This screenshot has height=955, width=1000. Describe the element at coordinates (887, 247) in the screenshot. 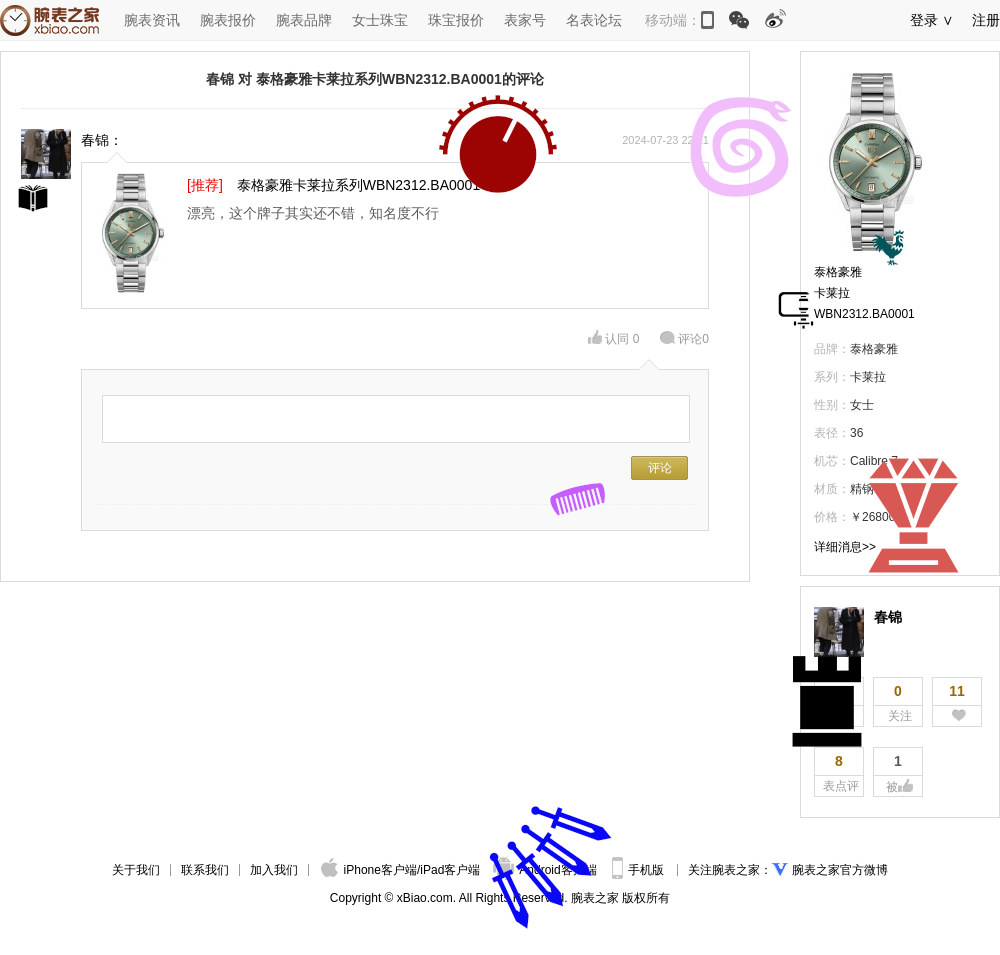

I see `indicates morning alarm or wake-up feature` at that location.